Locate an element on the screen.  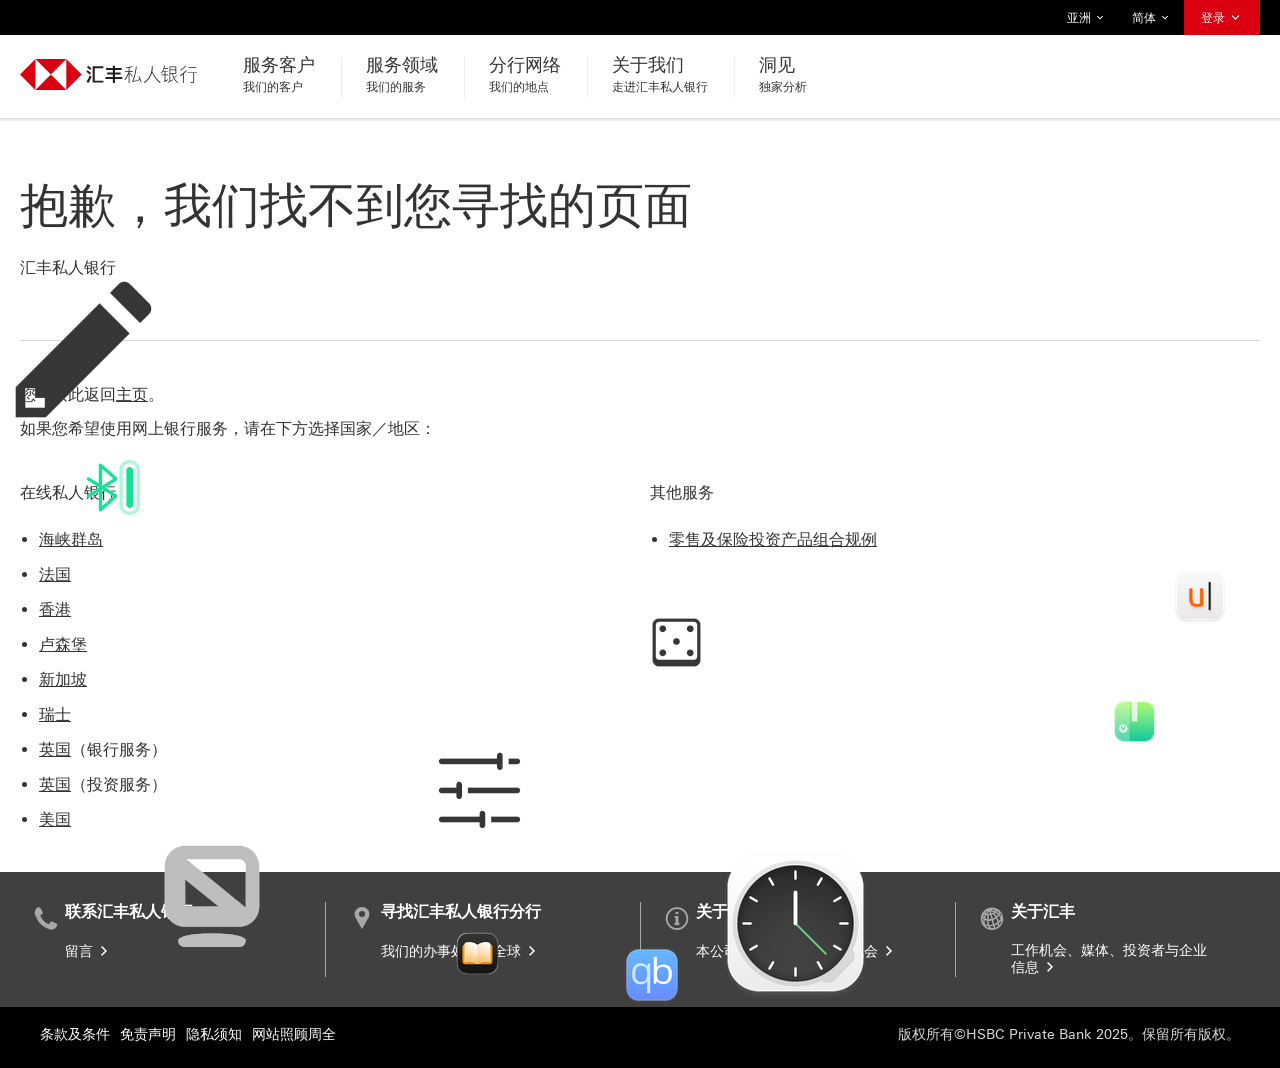
open yast software group manager is located at coordinates (1134, 721).